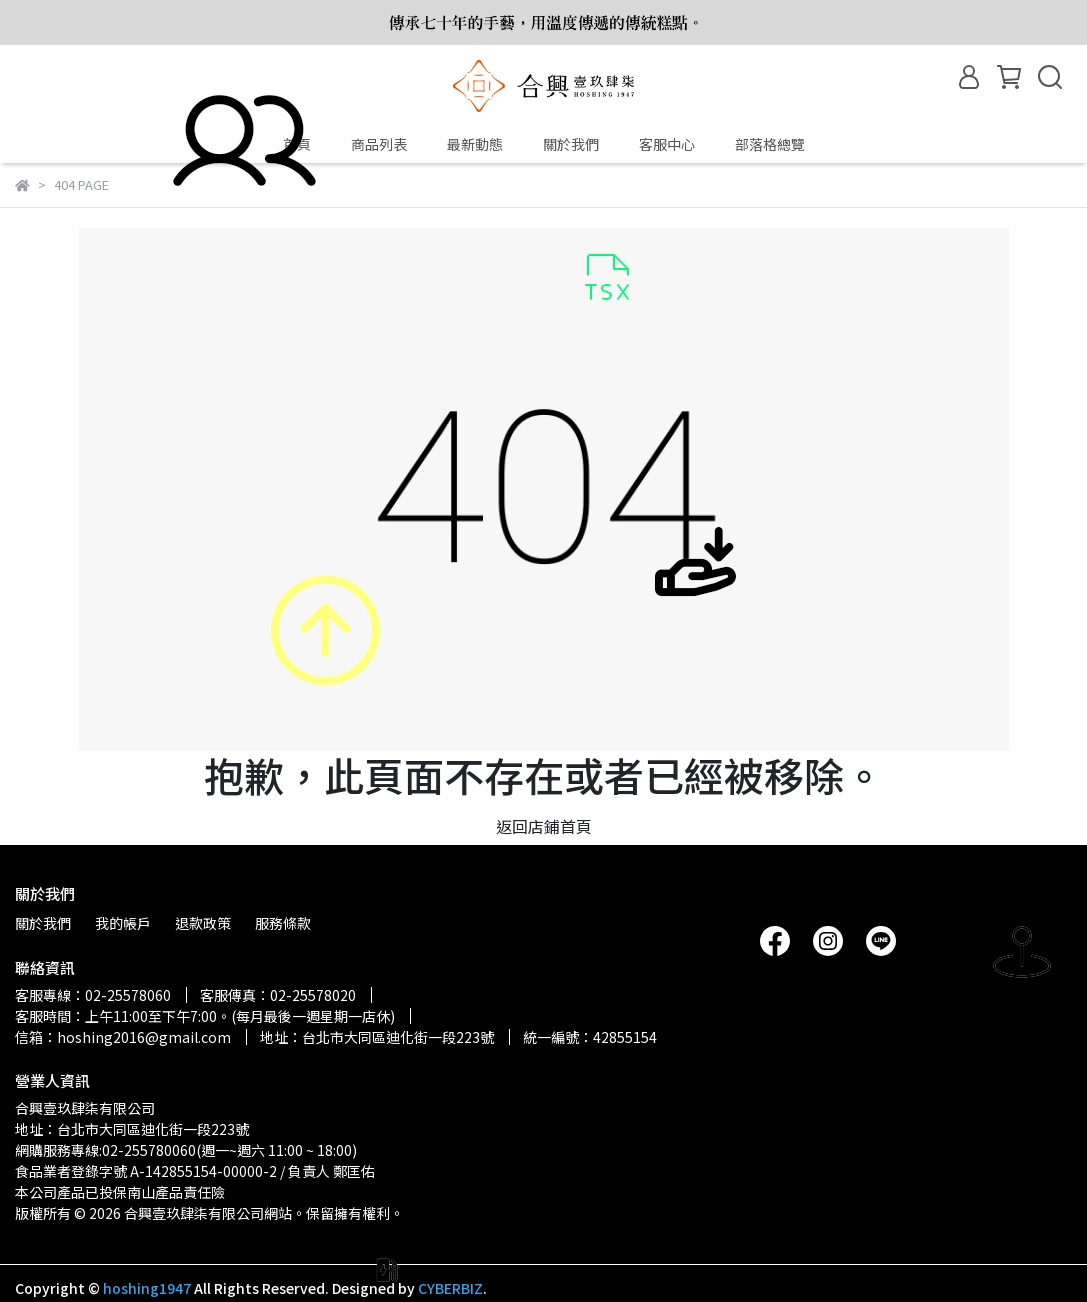 Image resolution: width=1087 pixels, height=1302 pixels. What do you see at coordinates (244, 140) in the screenshot?
I see `view all users or team members` at bounding box center [244, 140].